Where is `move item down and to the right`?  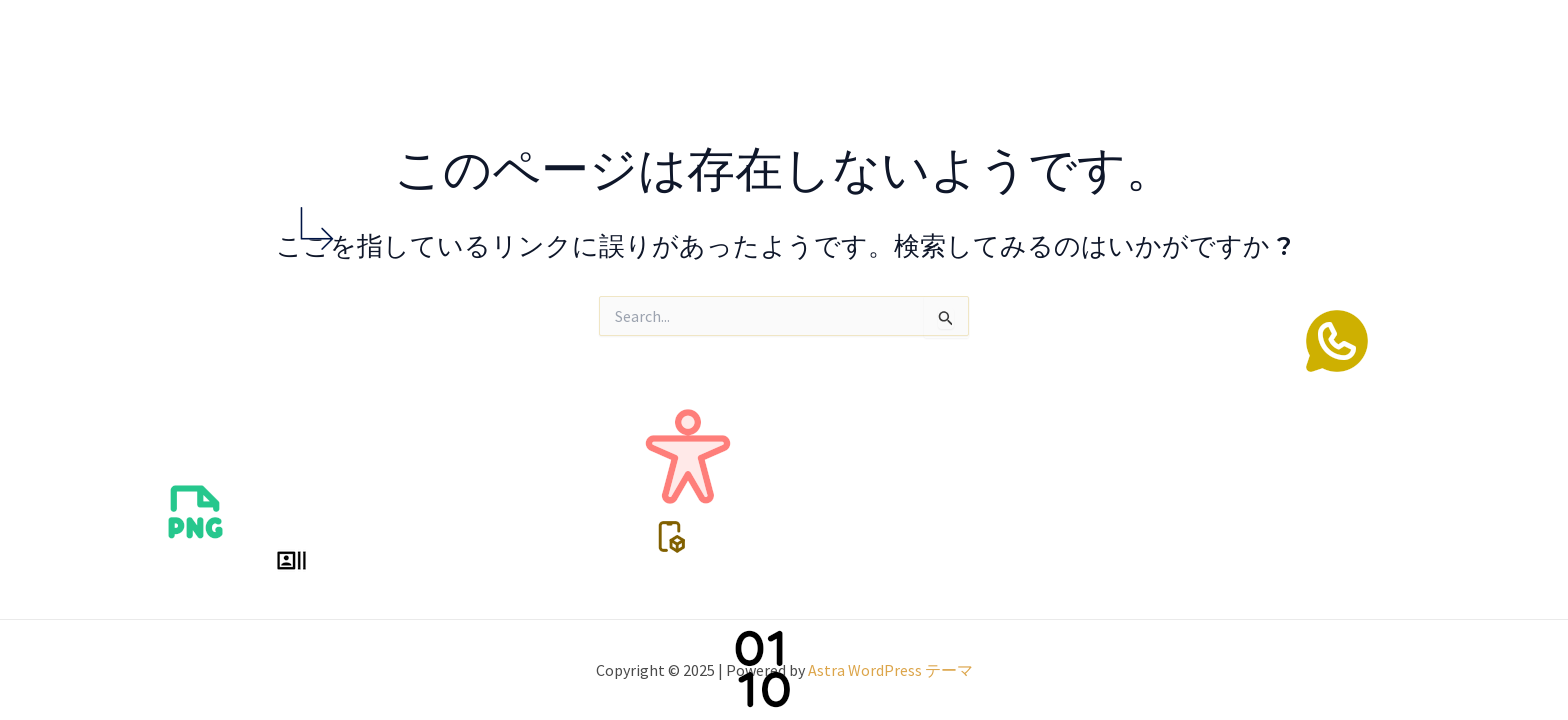 move item down and to the right is located at coordinates (313, 228).